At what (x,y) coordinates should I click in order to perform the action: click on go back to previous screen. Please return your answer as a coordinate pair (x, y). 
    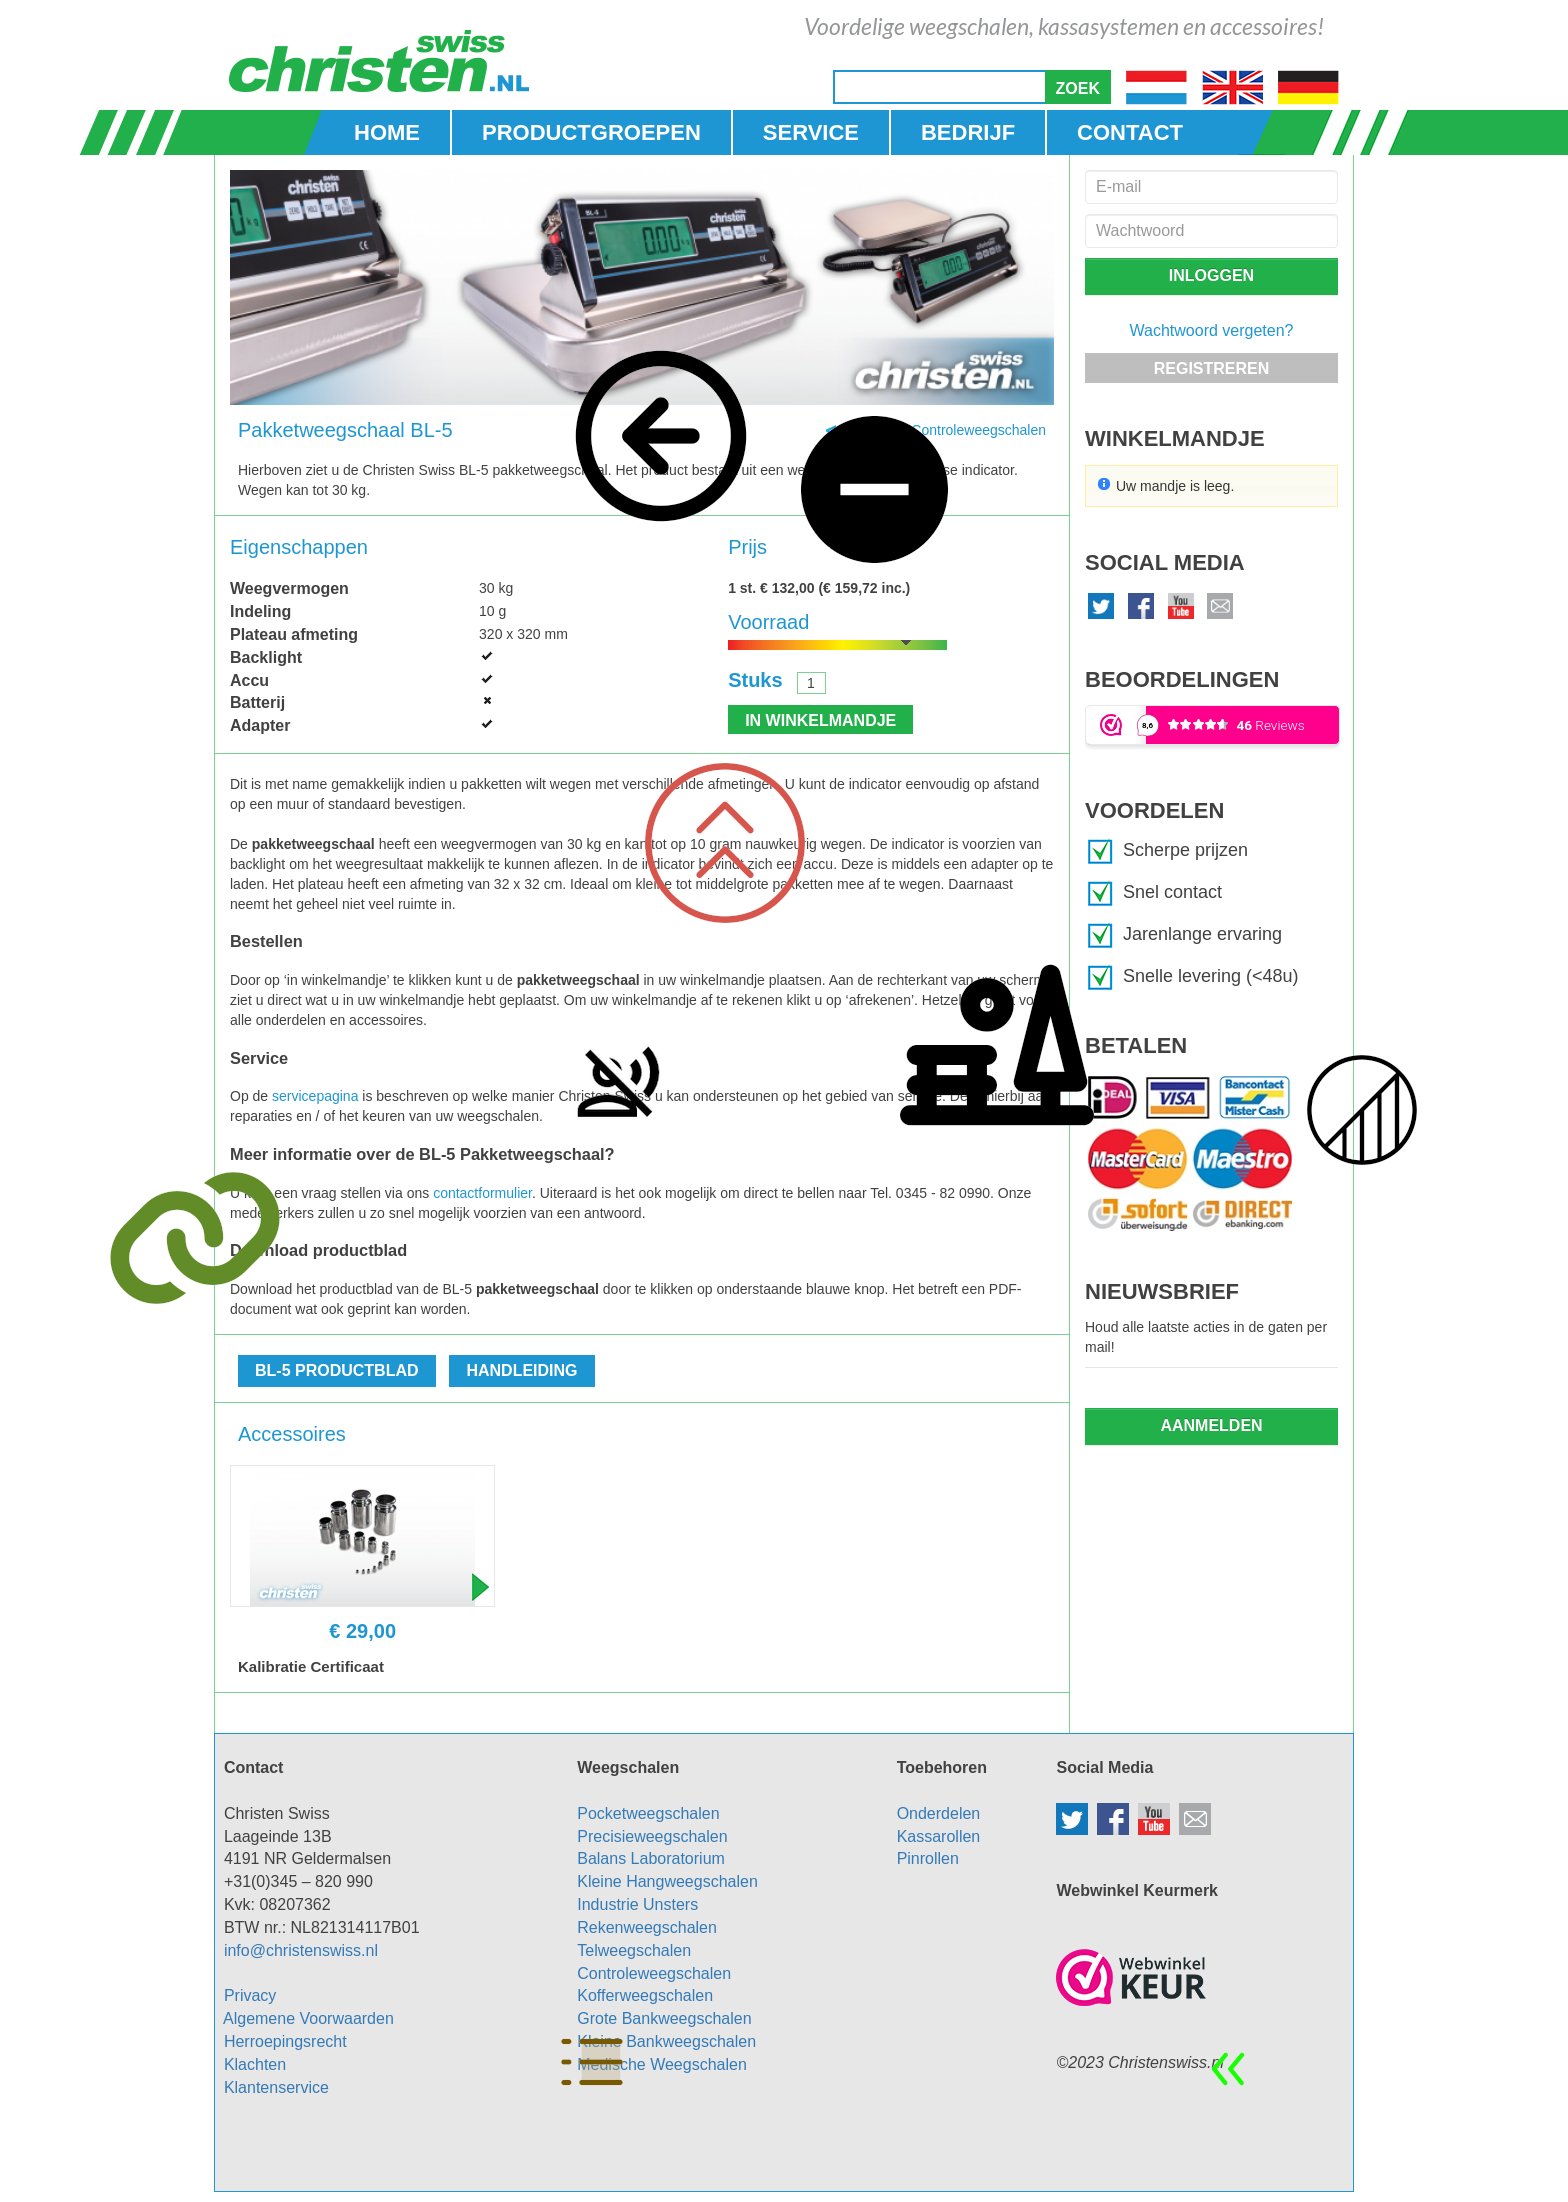
    Looking at the image, I should click on (1228, 2069).